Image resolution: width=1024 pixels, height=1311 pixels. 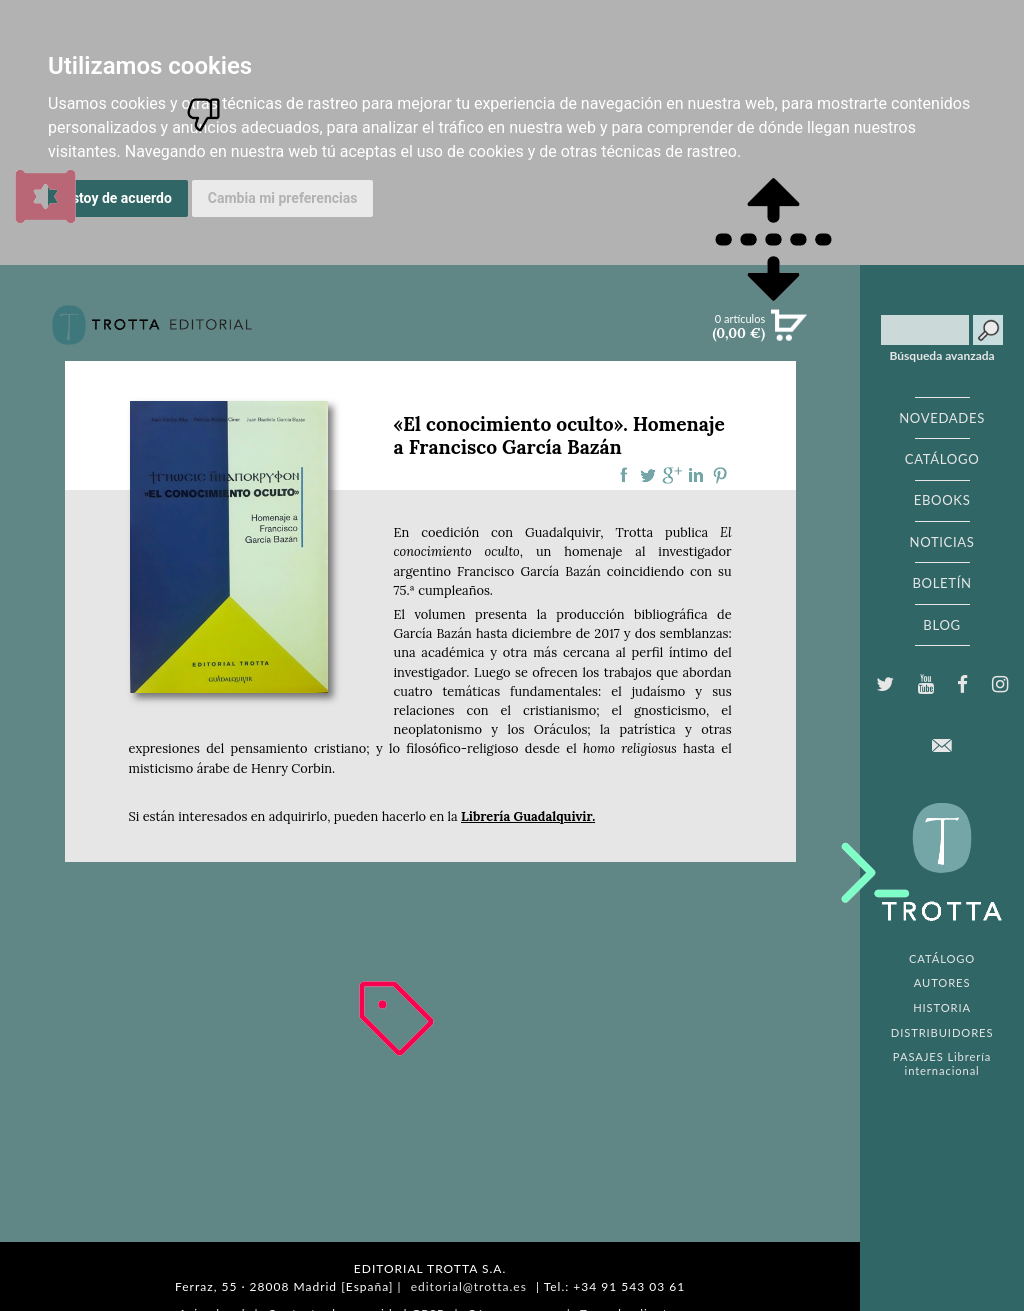 What do you see at coordinates (204, 114) in the screenshot?
I see `dislike or downvote content` at bounding box center [204, 114].